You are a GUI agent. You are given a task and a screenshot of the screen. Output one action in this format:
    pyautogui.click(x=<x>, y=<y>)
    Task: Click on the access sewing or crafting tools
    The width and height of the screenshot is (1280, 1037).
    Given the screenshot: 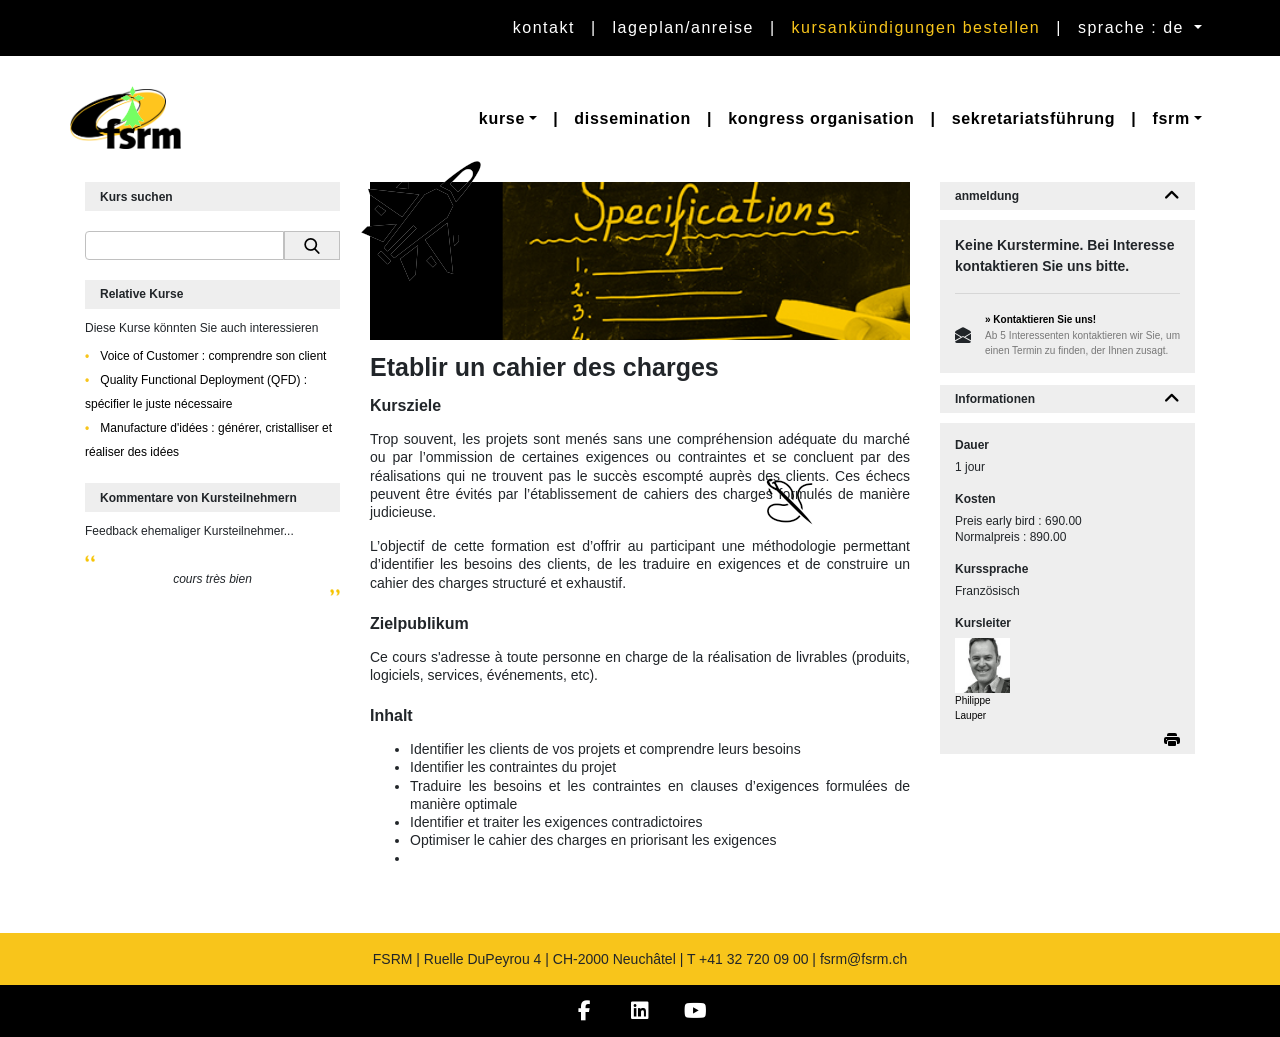 What is the action you would take?
    pyautogui.click(x=789, y=501)
    